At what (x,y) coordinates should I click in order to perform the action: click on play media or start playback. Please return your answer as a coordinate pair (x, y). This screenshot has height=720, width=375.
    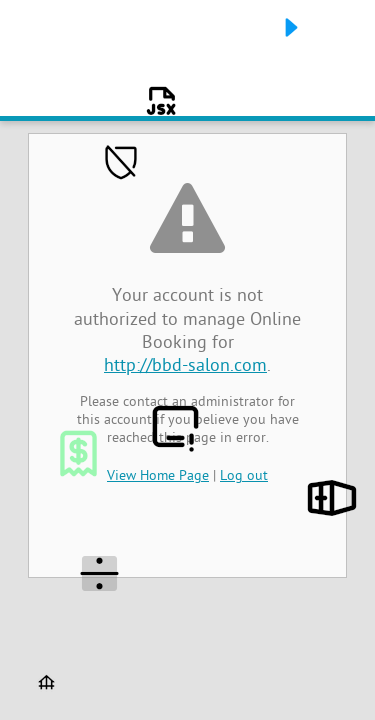
    Looking at the image, I should click on (291, 27).